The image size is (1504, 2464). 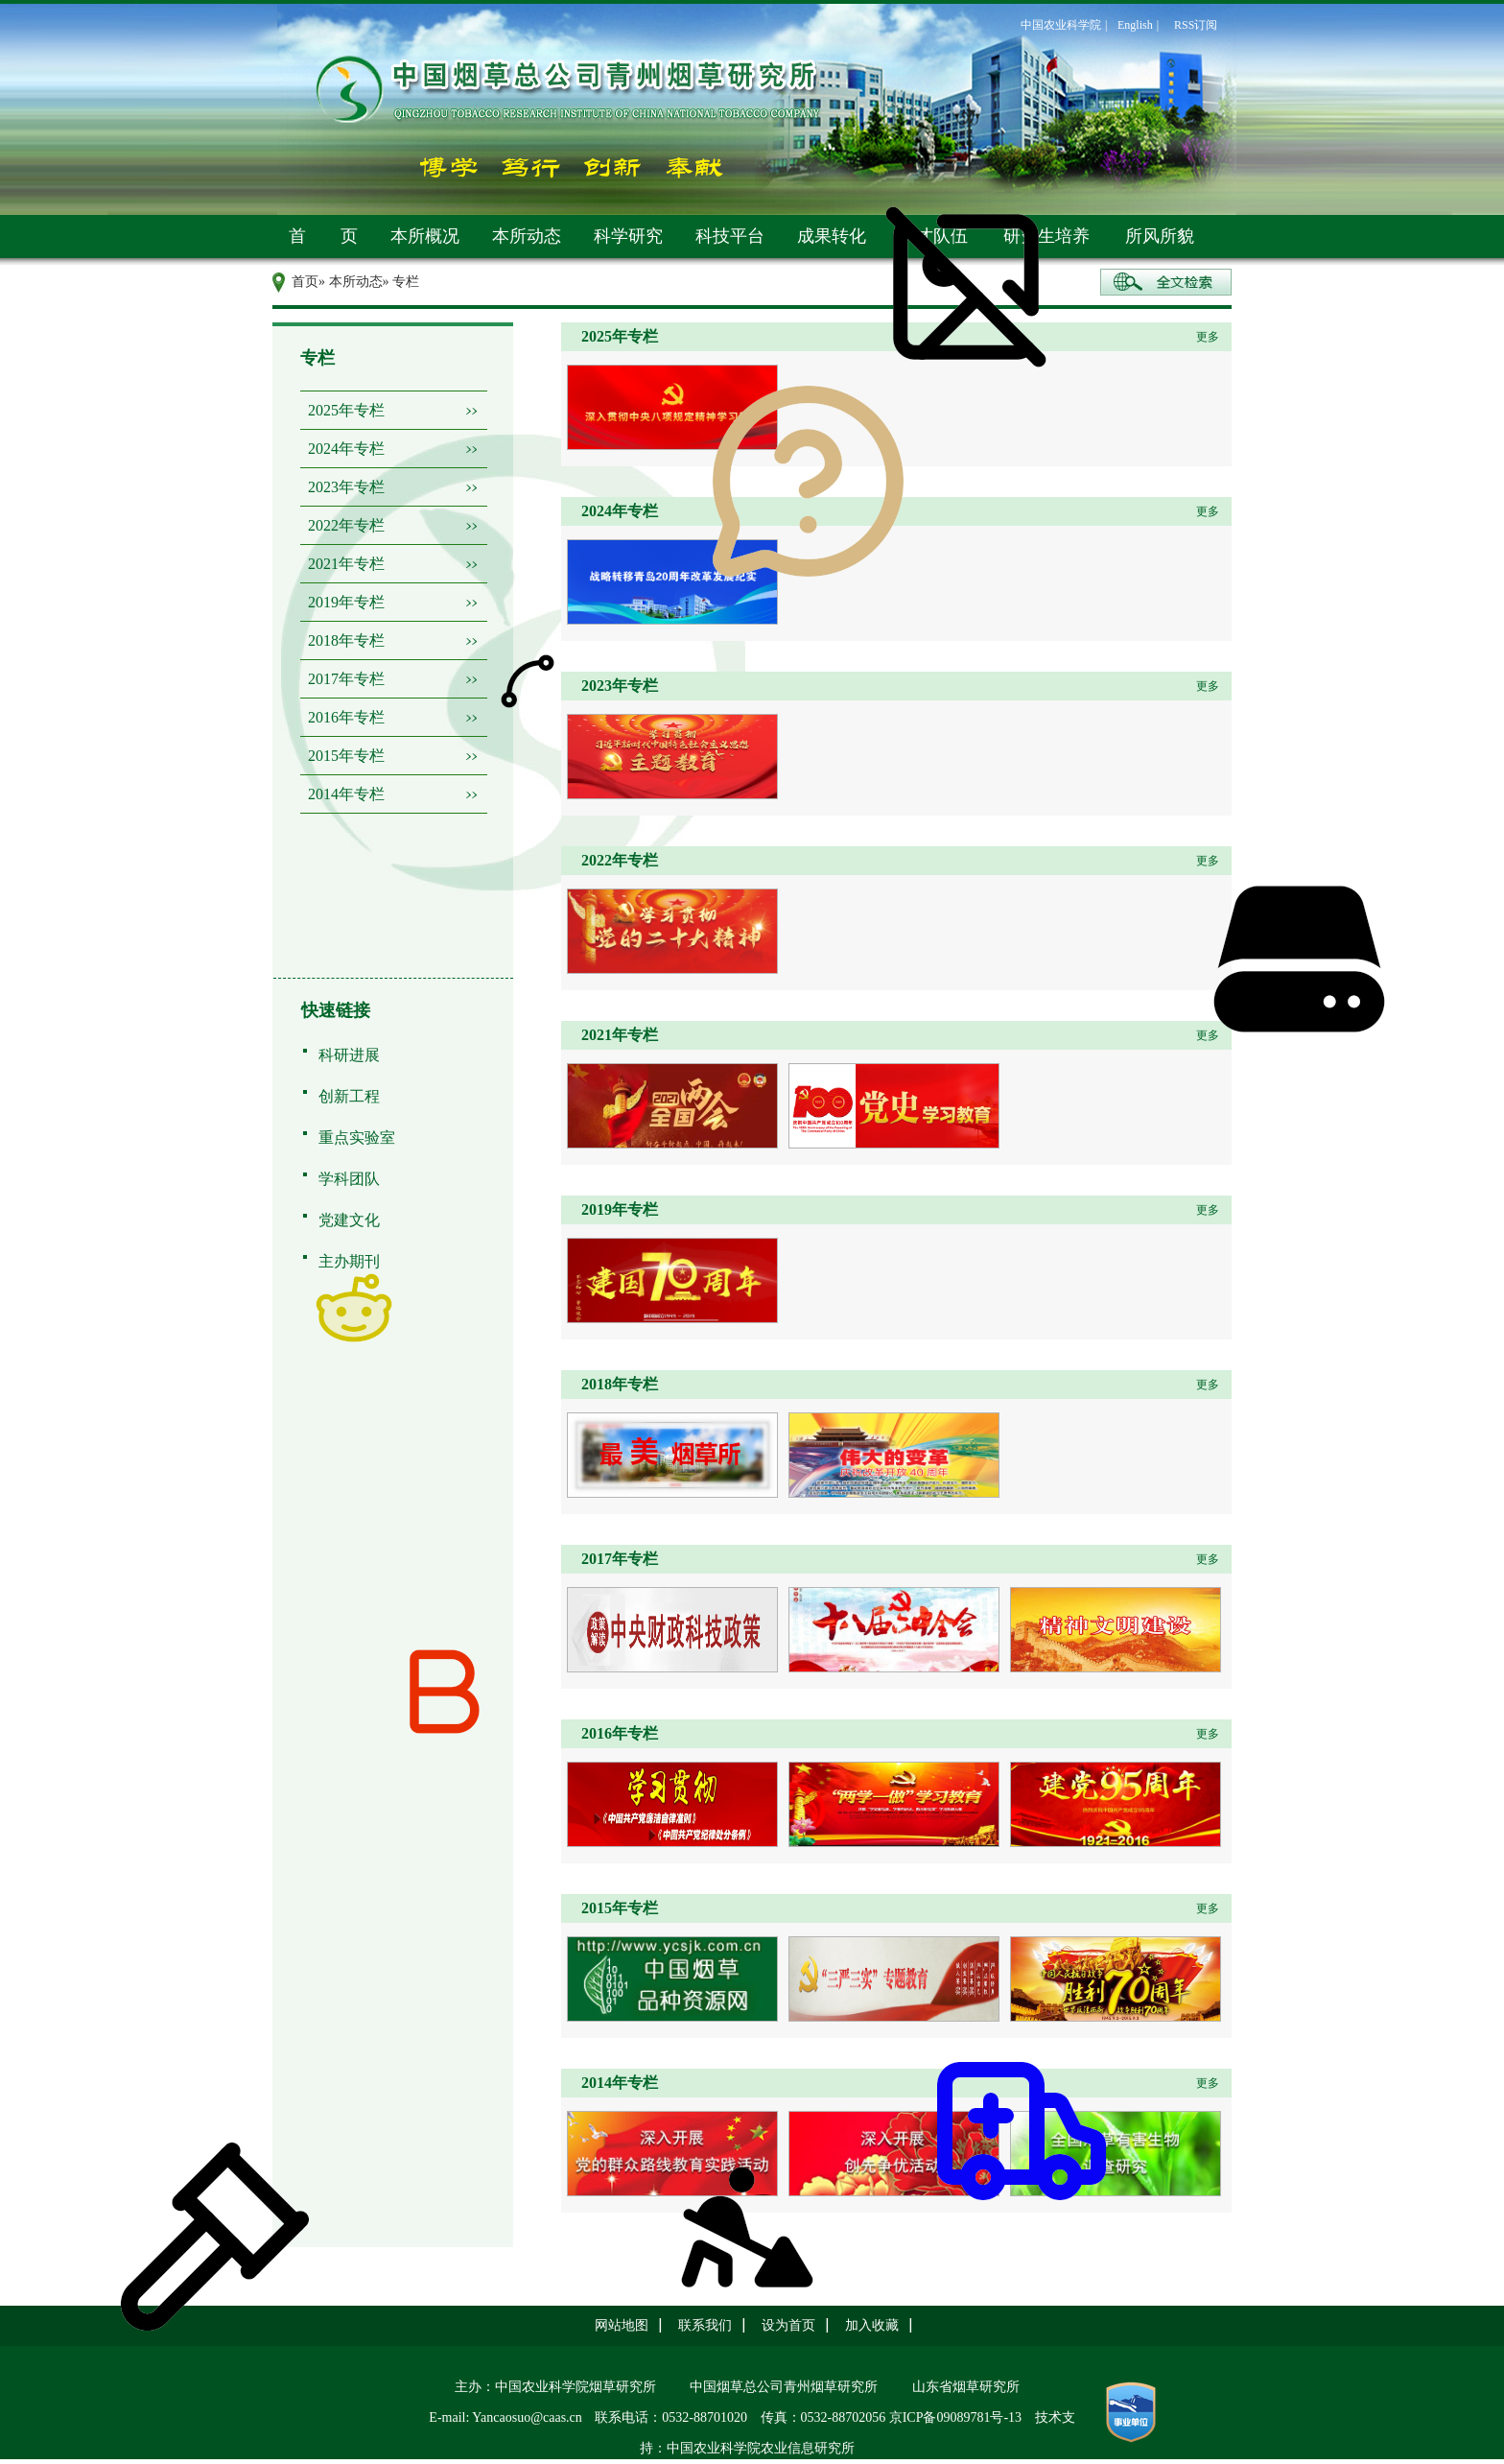 What do you see at coordinates (215, 2237) in the screenshot?
I see `access legal or court-related features` at bounding box center [215, 2237].